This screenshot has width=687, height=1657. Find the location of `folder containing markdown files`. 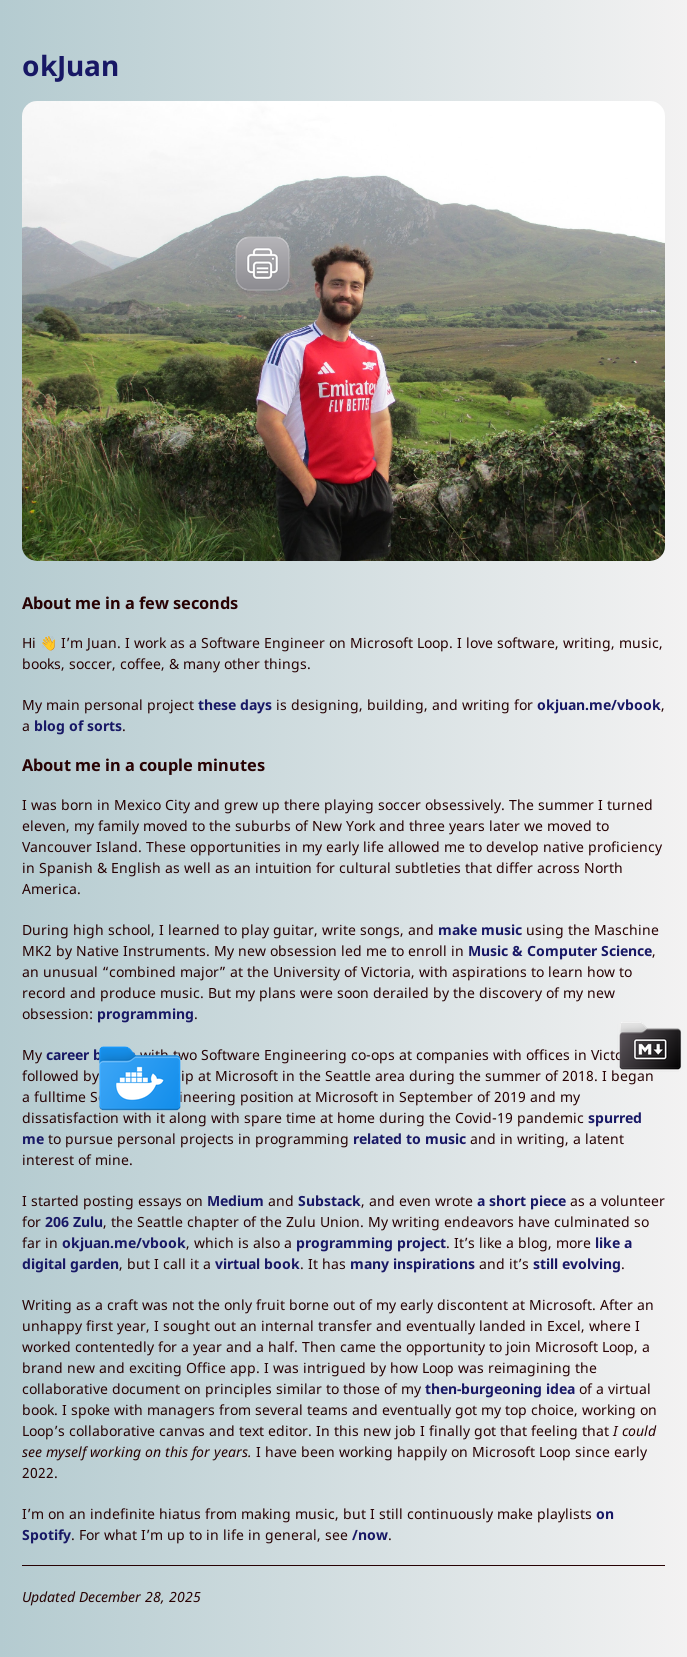

folder containing markdown files is located at coordinates (650, 1047).